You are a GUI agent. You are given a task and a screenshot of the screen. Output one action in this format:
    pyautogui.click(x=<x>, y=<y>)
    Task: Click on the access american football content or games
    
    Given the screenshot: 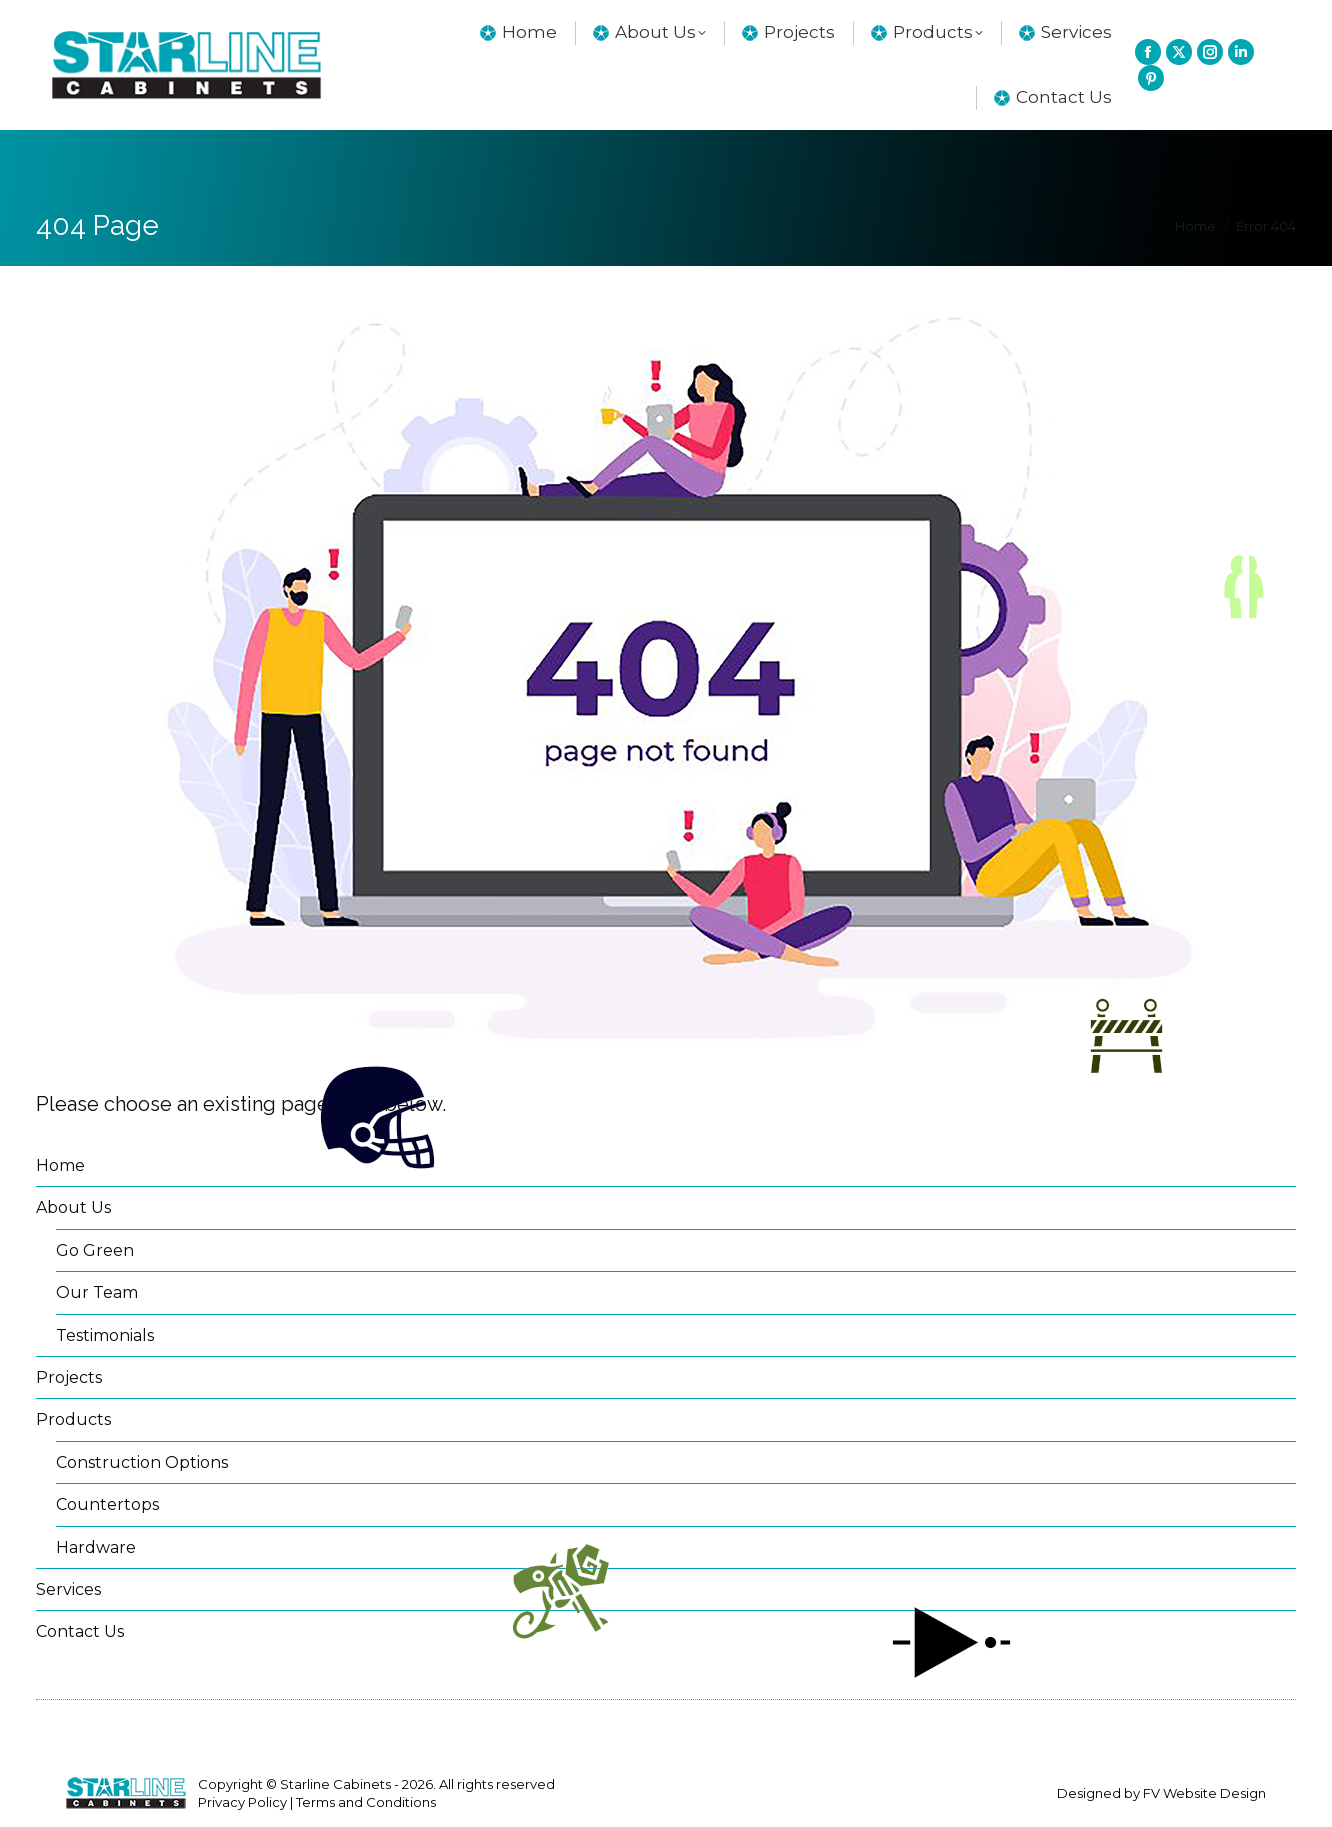 What is the action you would take?
    pyautogui.click(x=377, y=1117)
    